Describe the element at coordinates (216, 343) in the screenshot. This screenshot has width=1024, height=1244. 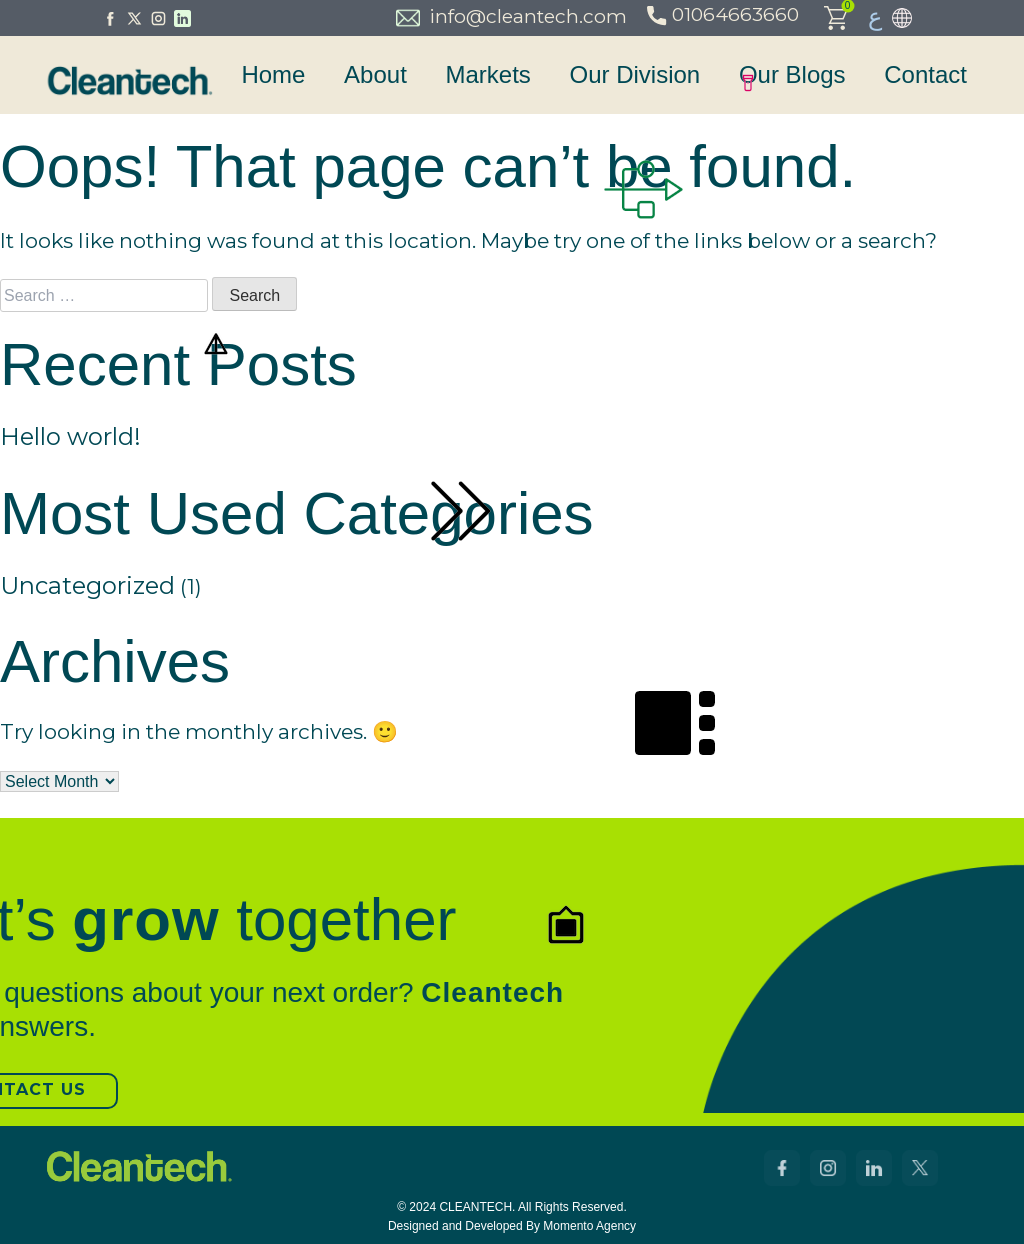
I see `view image details or metadata` at that location.